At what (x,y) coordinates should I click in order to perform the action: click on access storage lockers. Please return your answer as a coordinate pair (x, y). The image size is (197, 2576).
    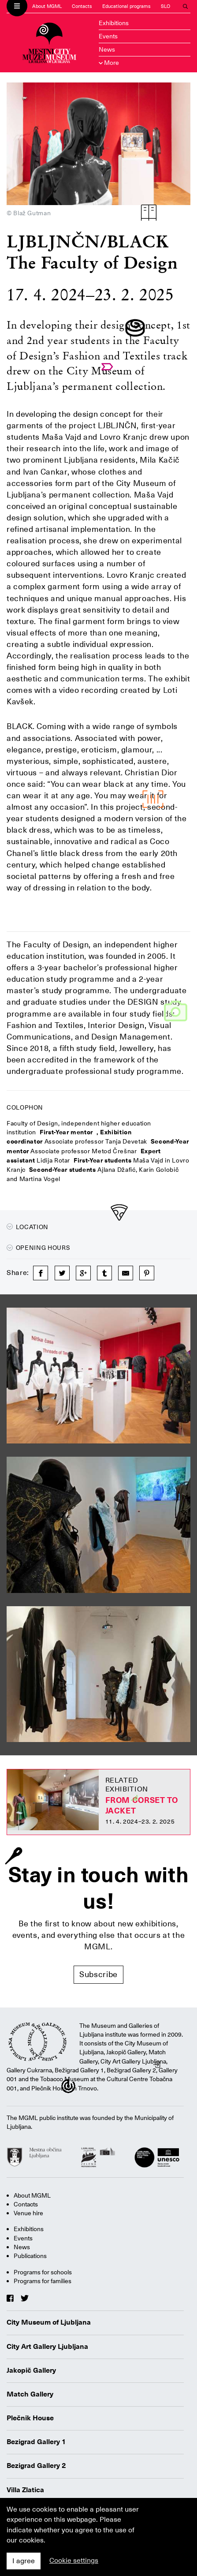
    Looking at the image, I should click on (149, 212).